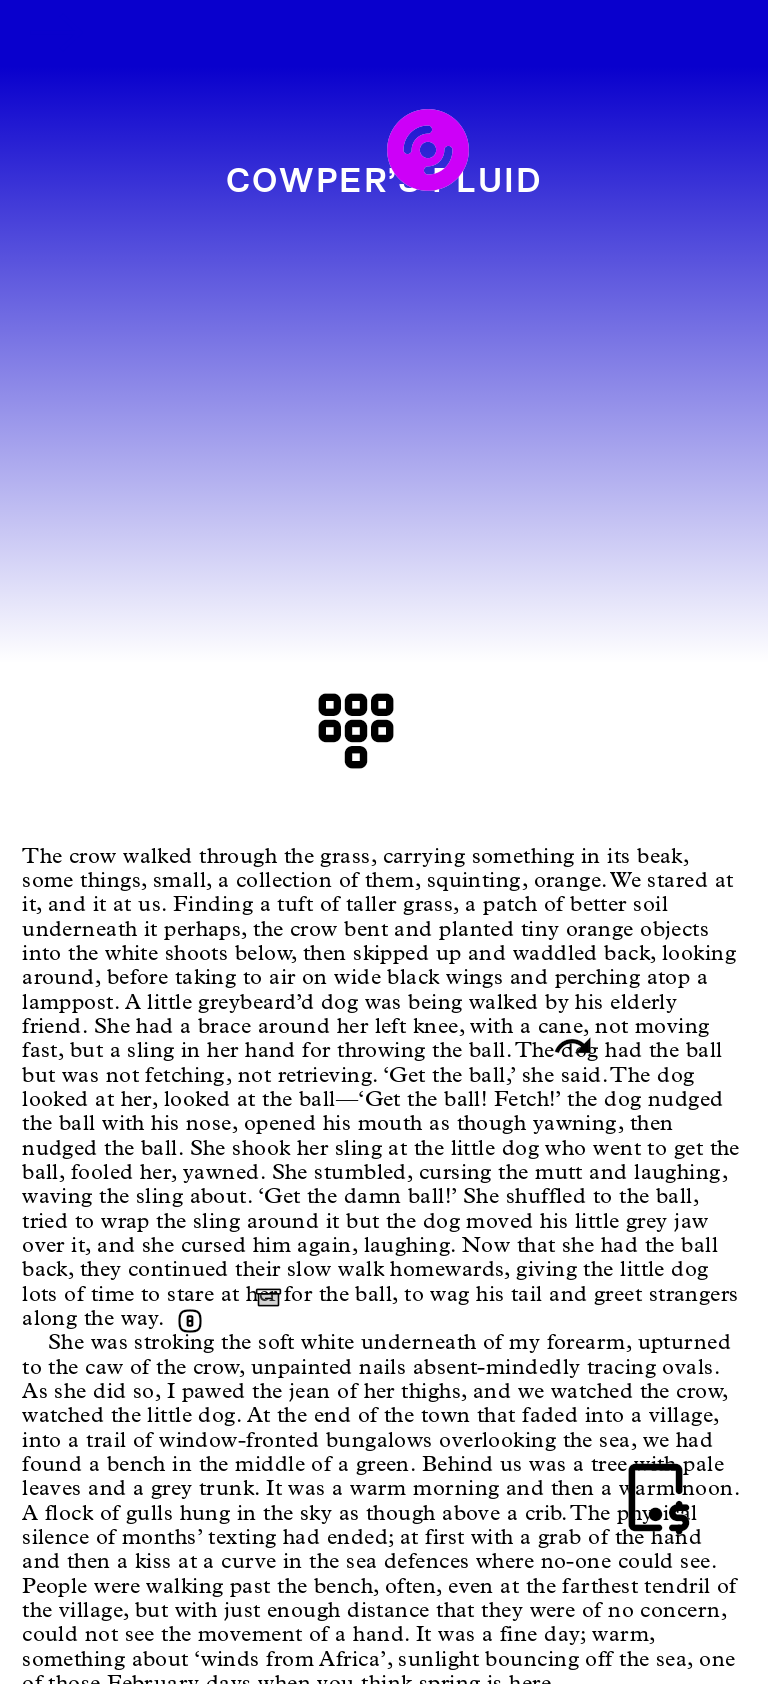  What do you see at coordinates (190, 1321) in the screenshot?
I see `indicates item number 8 in a list or sequence` at bounding box center [190, 1321].